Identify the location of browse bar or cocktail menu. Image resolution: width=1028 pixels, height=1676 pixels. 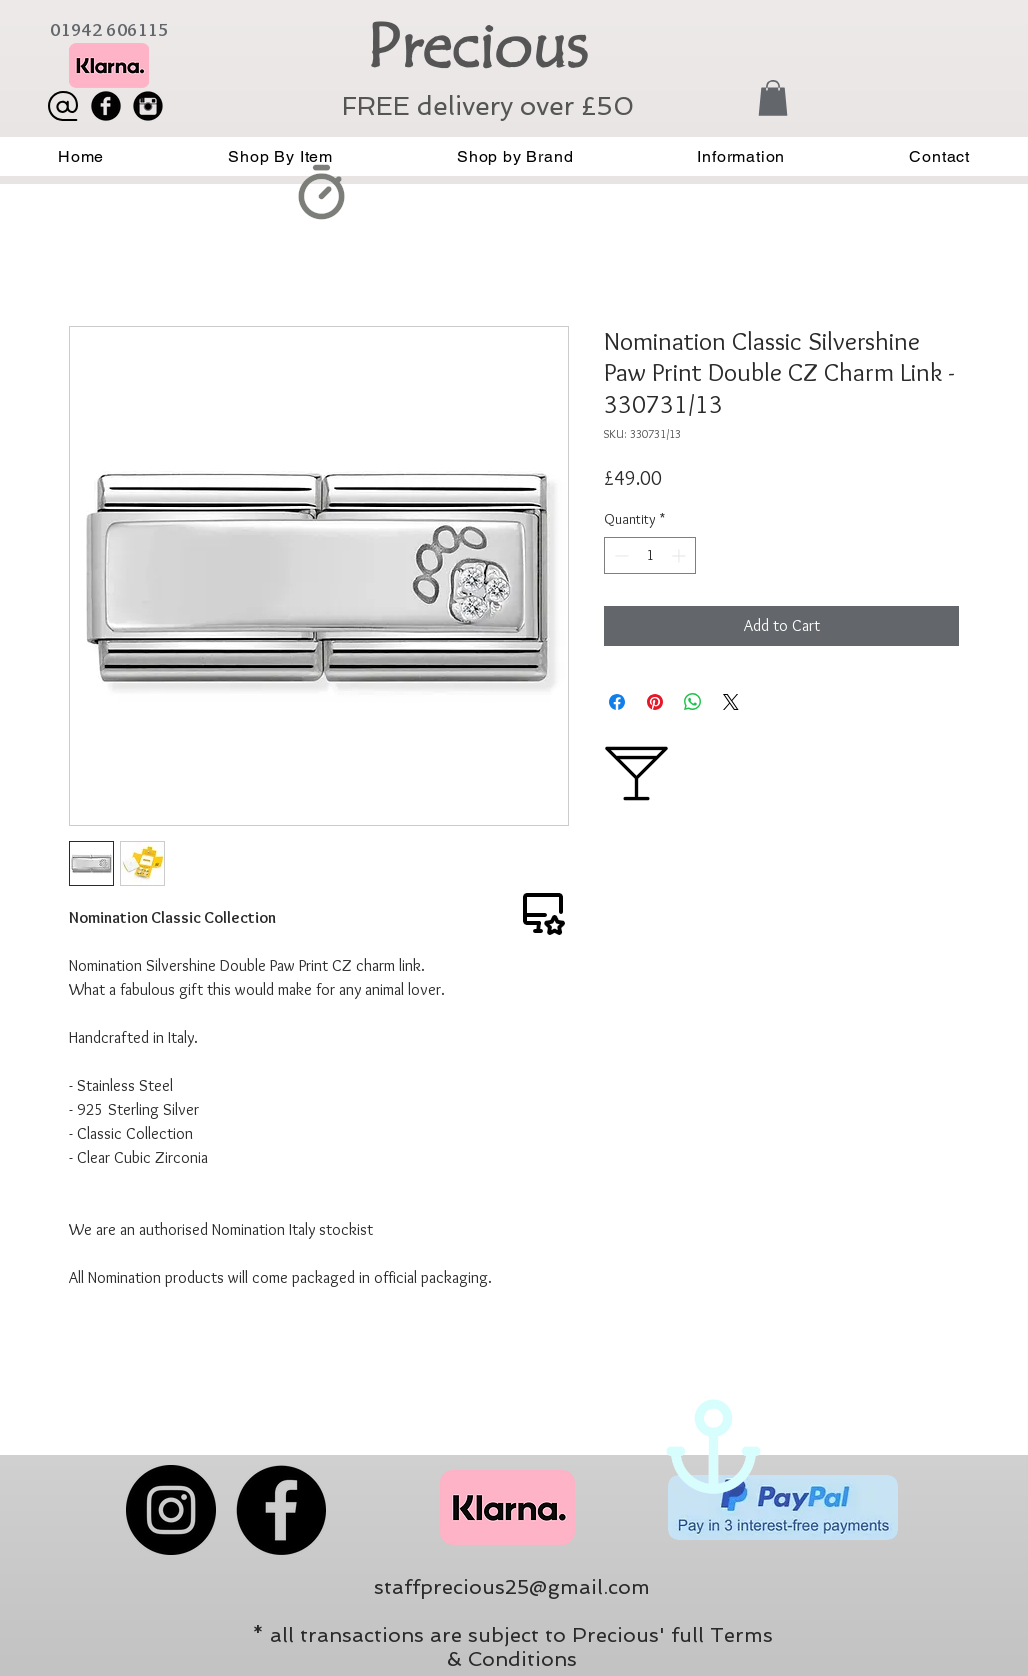
(636, 773).